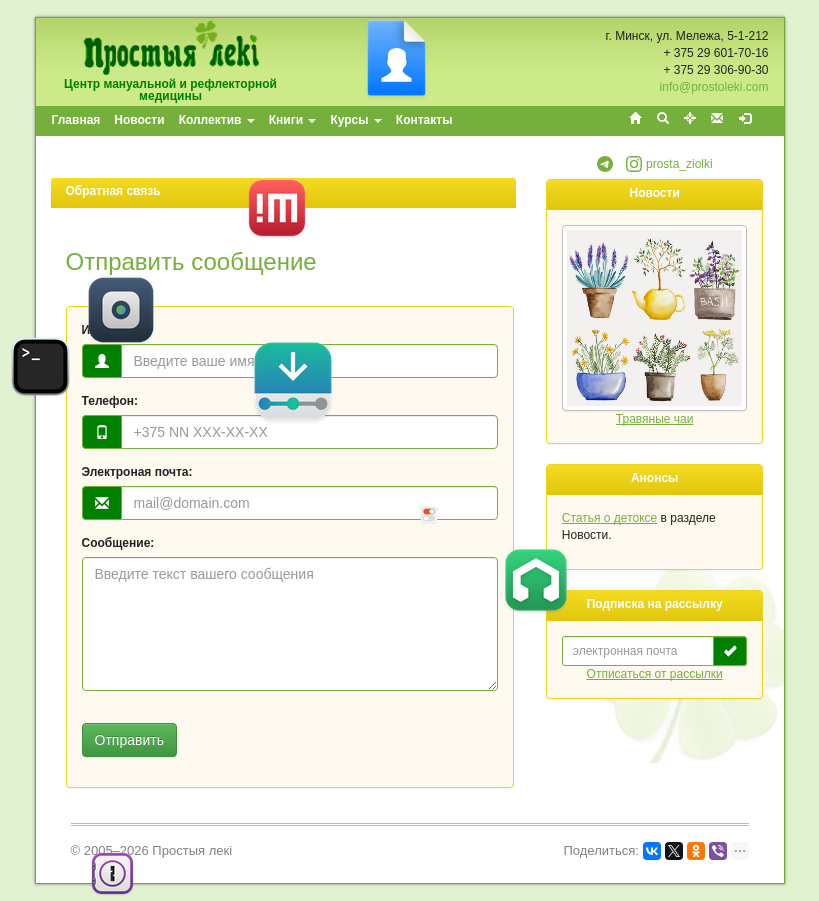 The width and height of the screenshot is (819, 901). Describe the element at coordinates (396, 59) in the screenshot. I see `open a contact file` at that location.